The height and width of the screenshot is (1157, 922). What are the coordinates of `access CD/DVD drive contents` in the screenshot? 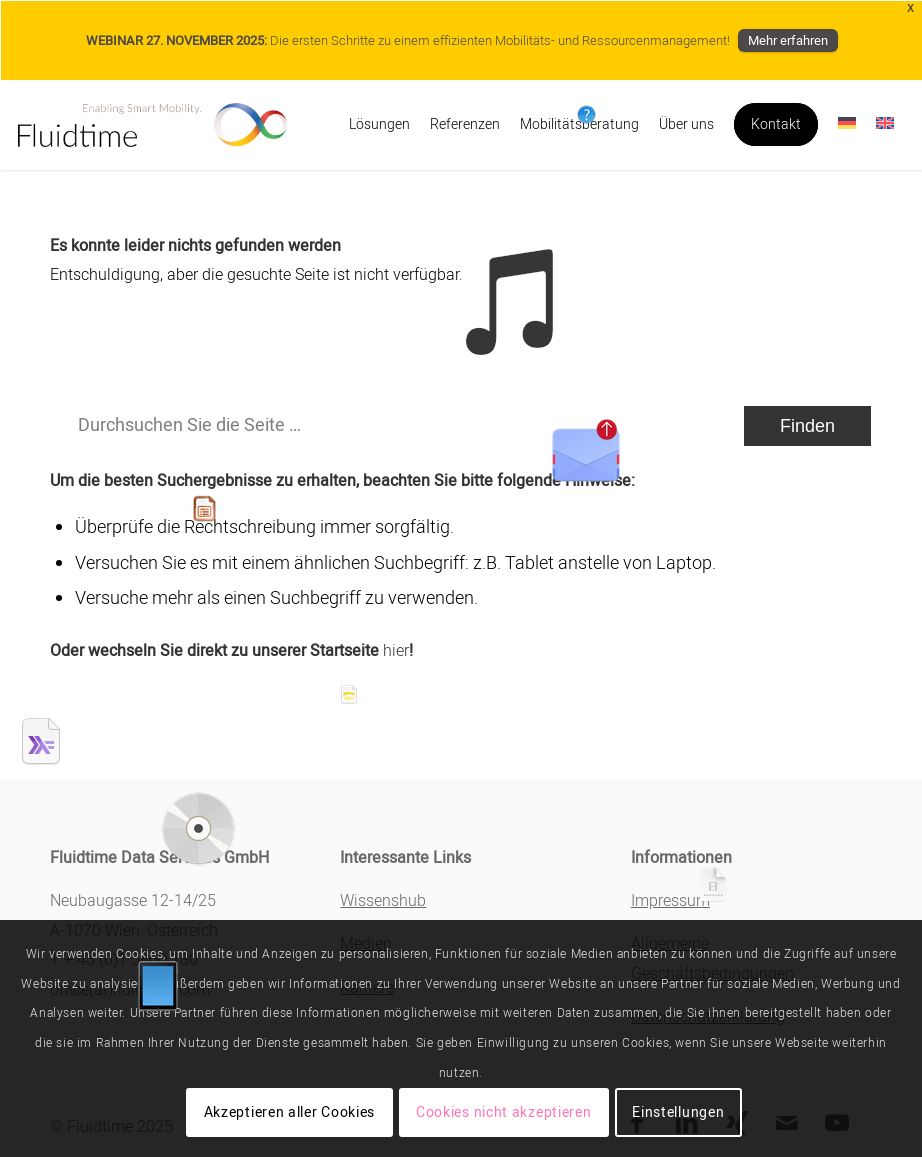 It's located at (198, 828).